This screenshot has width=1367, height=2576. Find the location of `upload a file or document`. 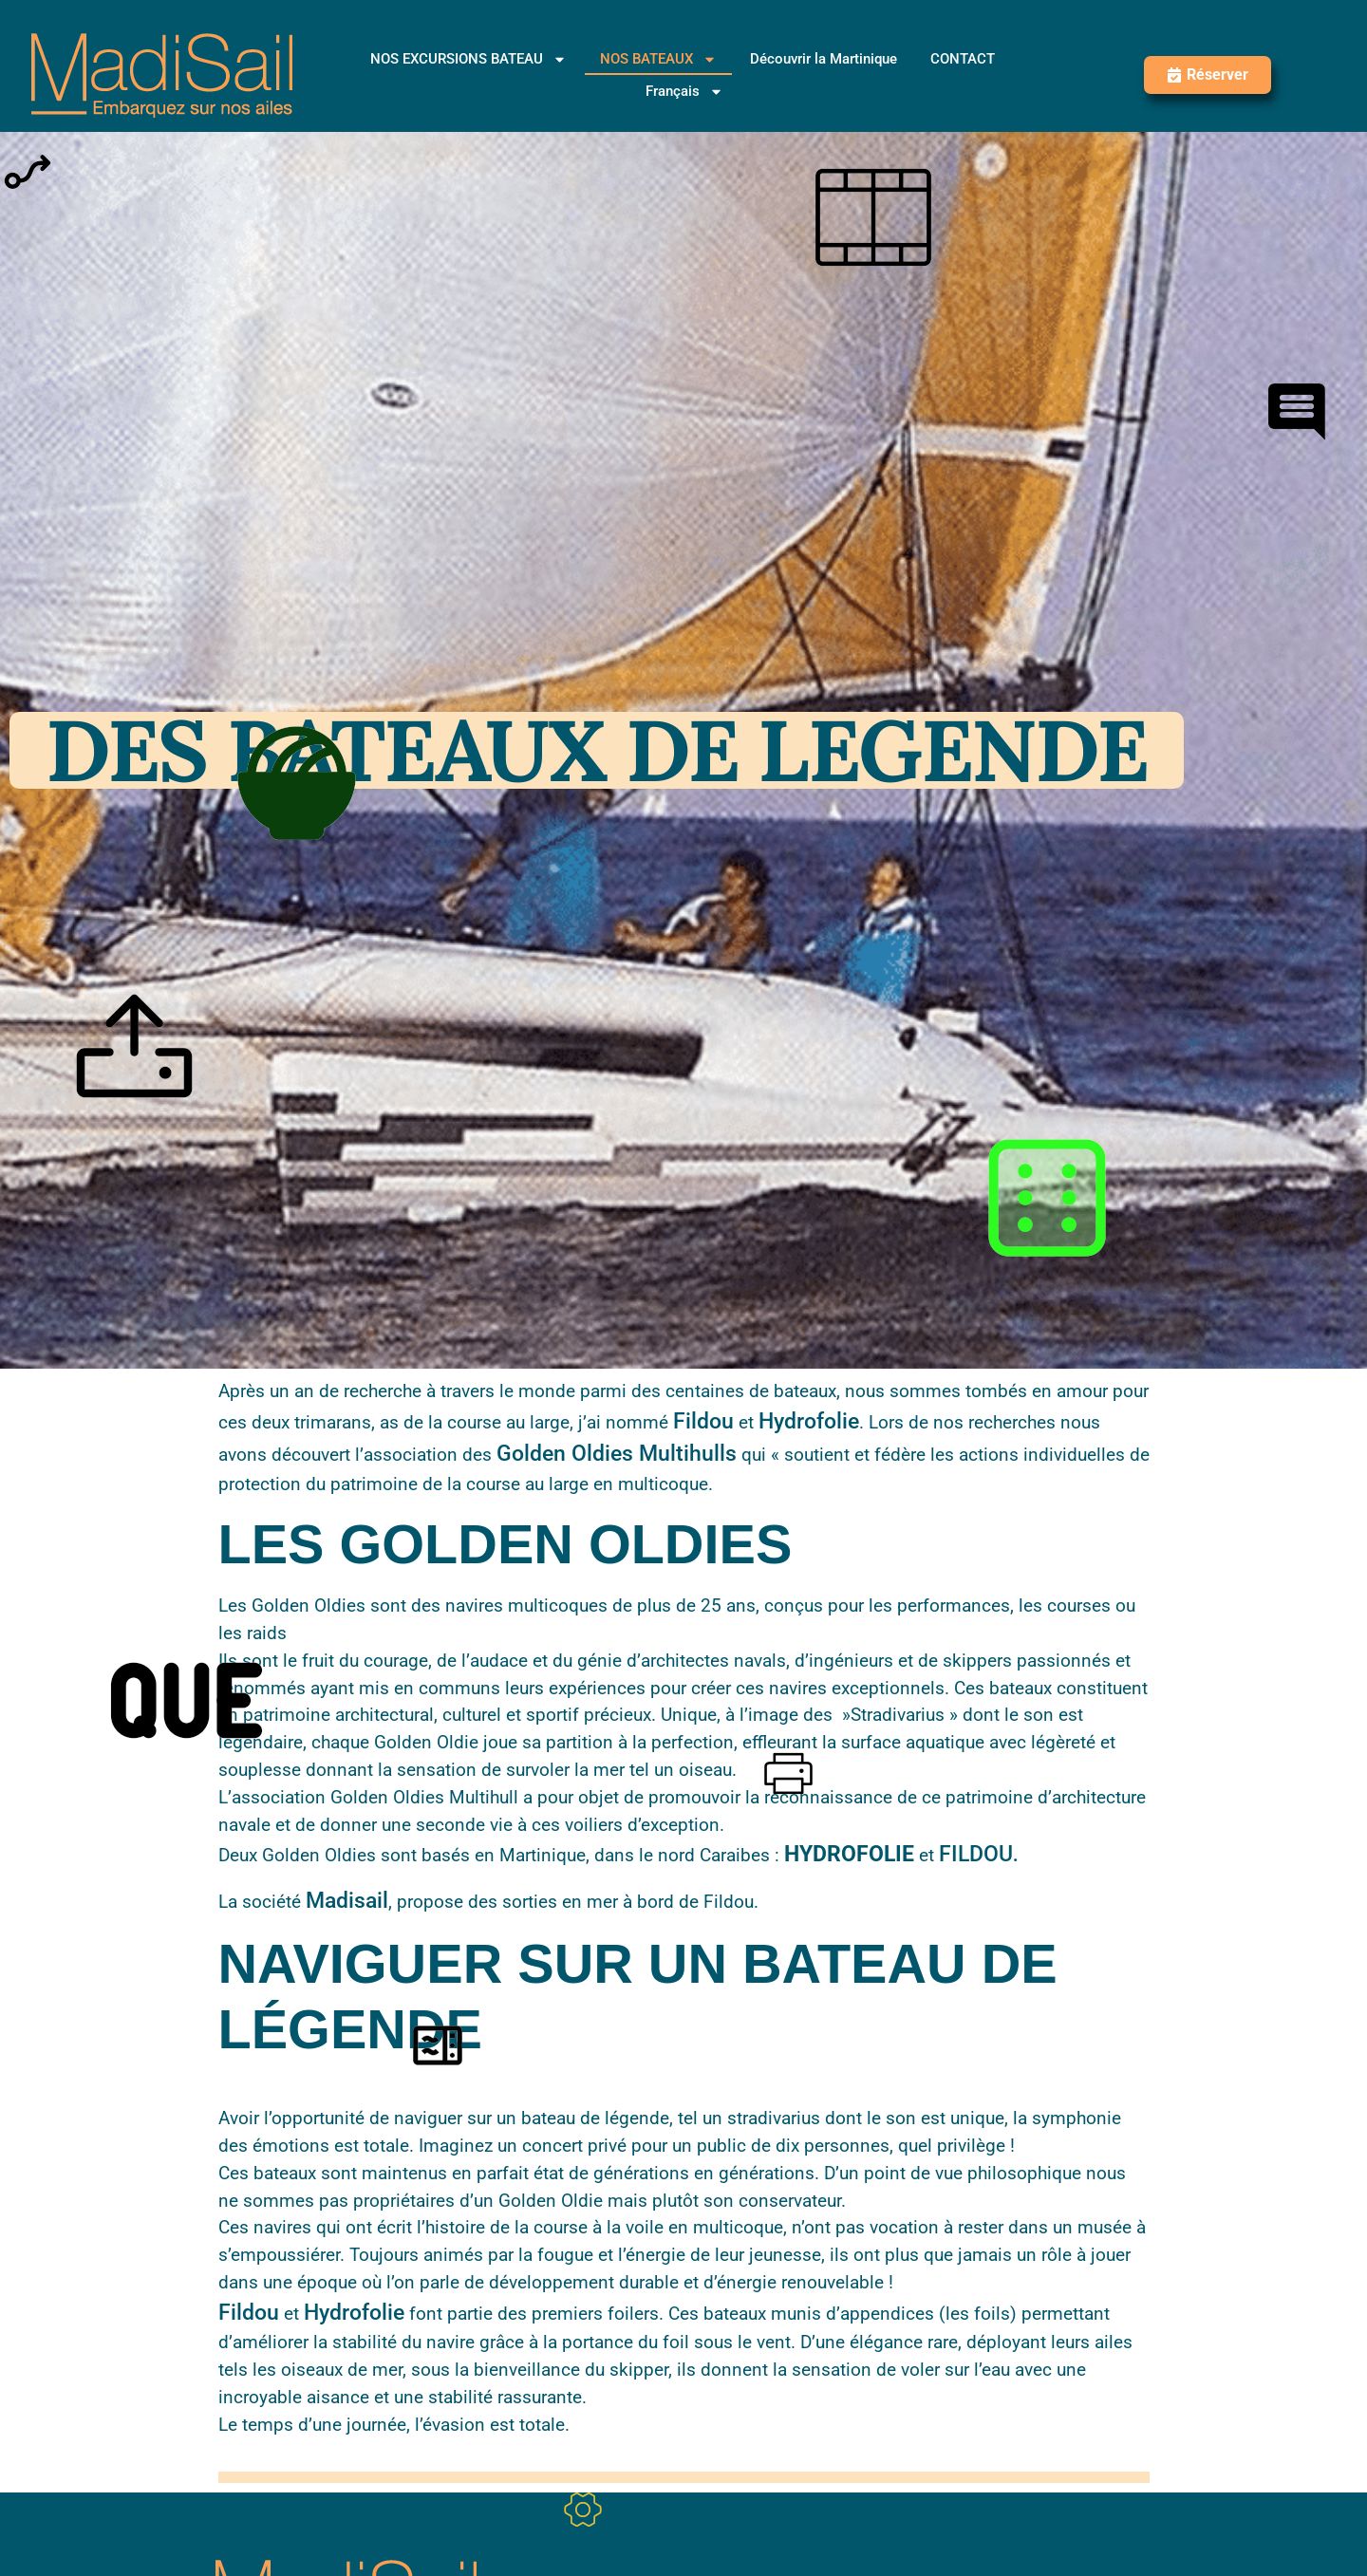

upload a file or document is located at coordinates (134, 1052).